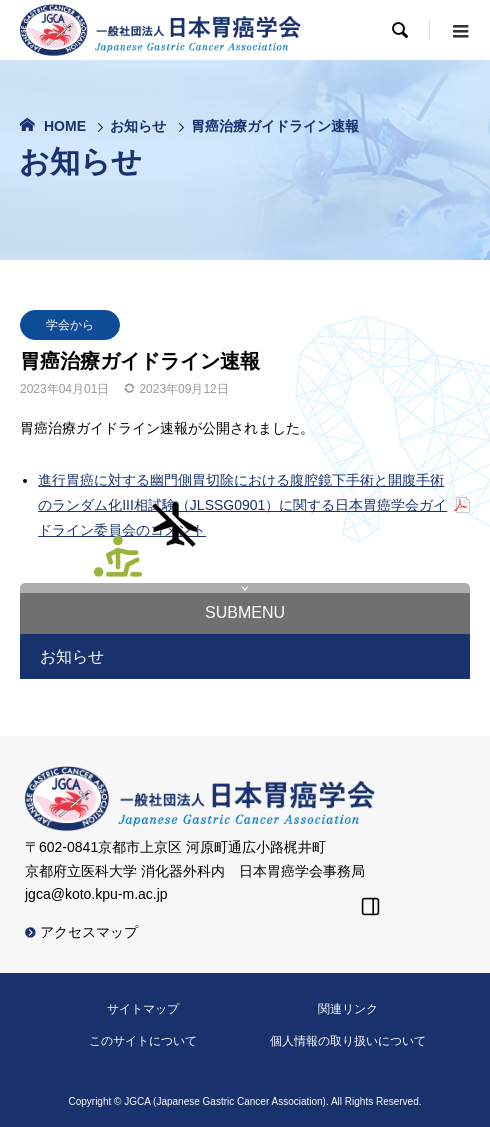 The image size is (490, 1127). Describe the element at coordinates (118, 555) in the screenshot. I see `access physiotherapy services` at that location.